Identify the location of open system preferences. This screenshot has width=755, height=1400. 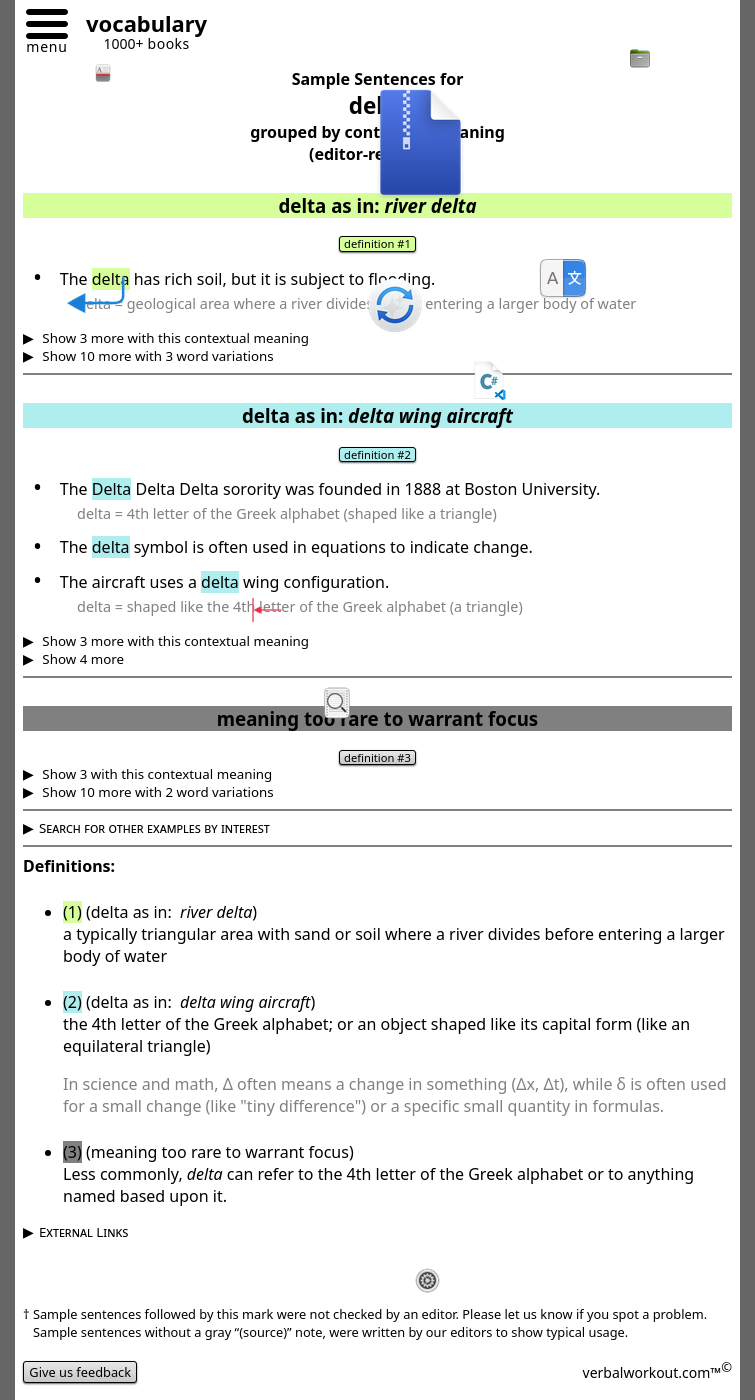
(427, 1280).